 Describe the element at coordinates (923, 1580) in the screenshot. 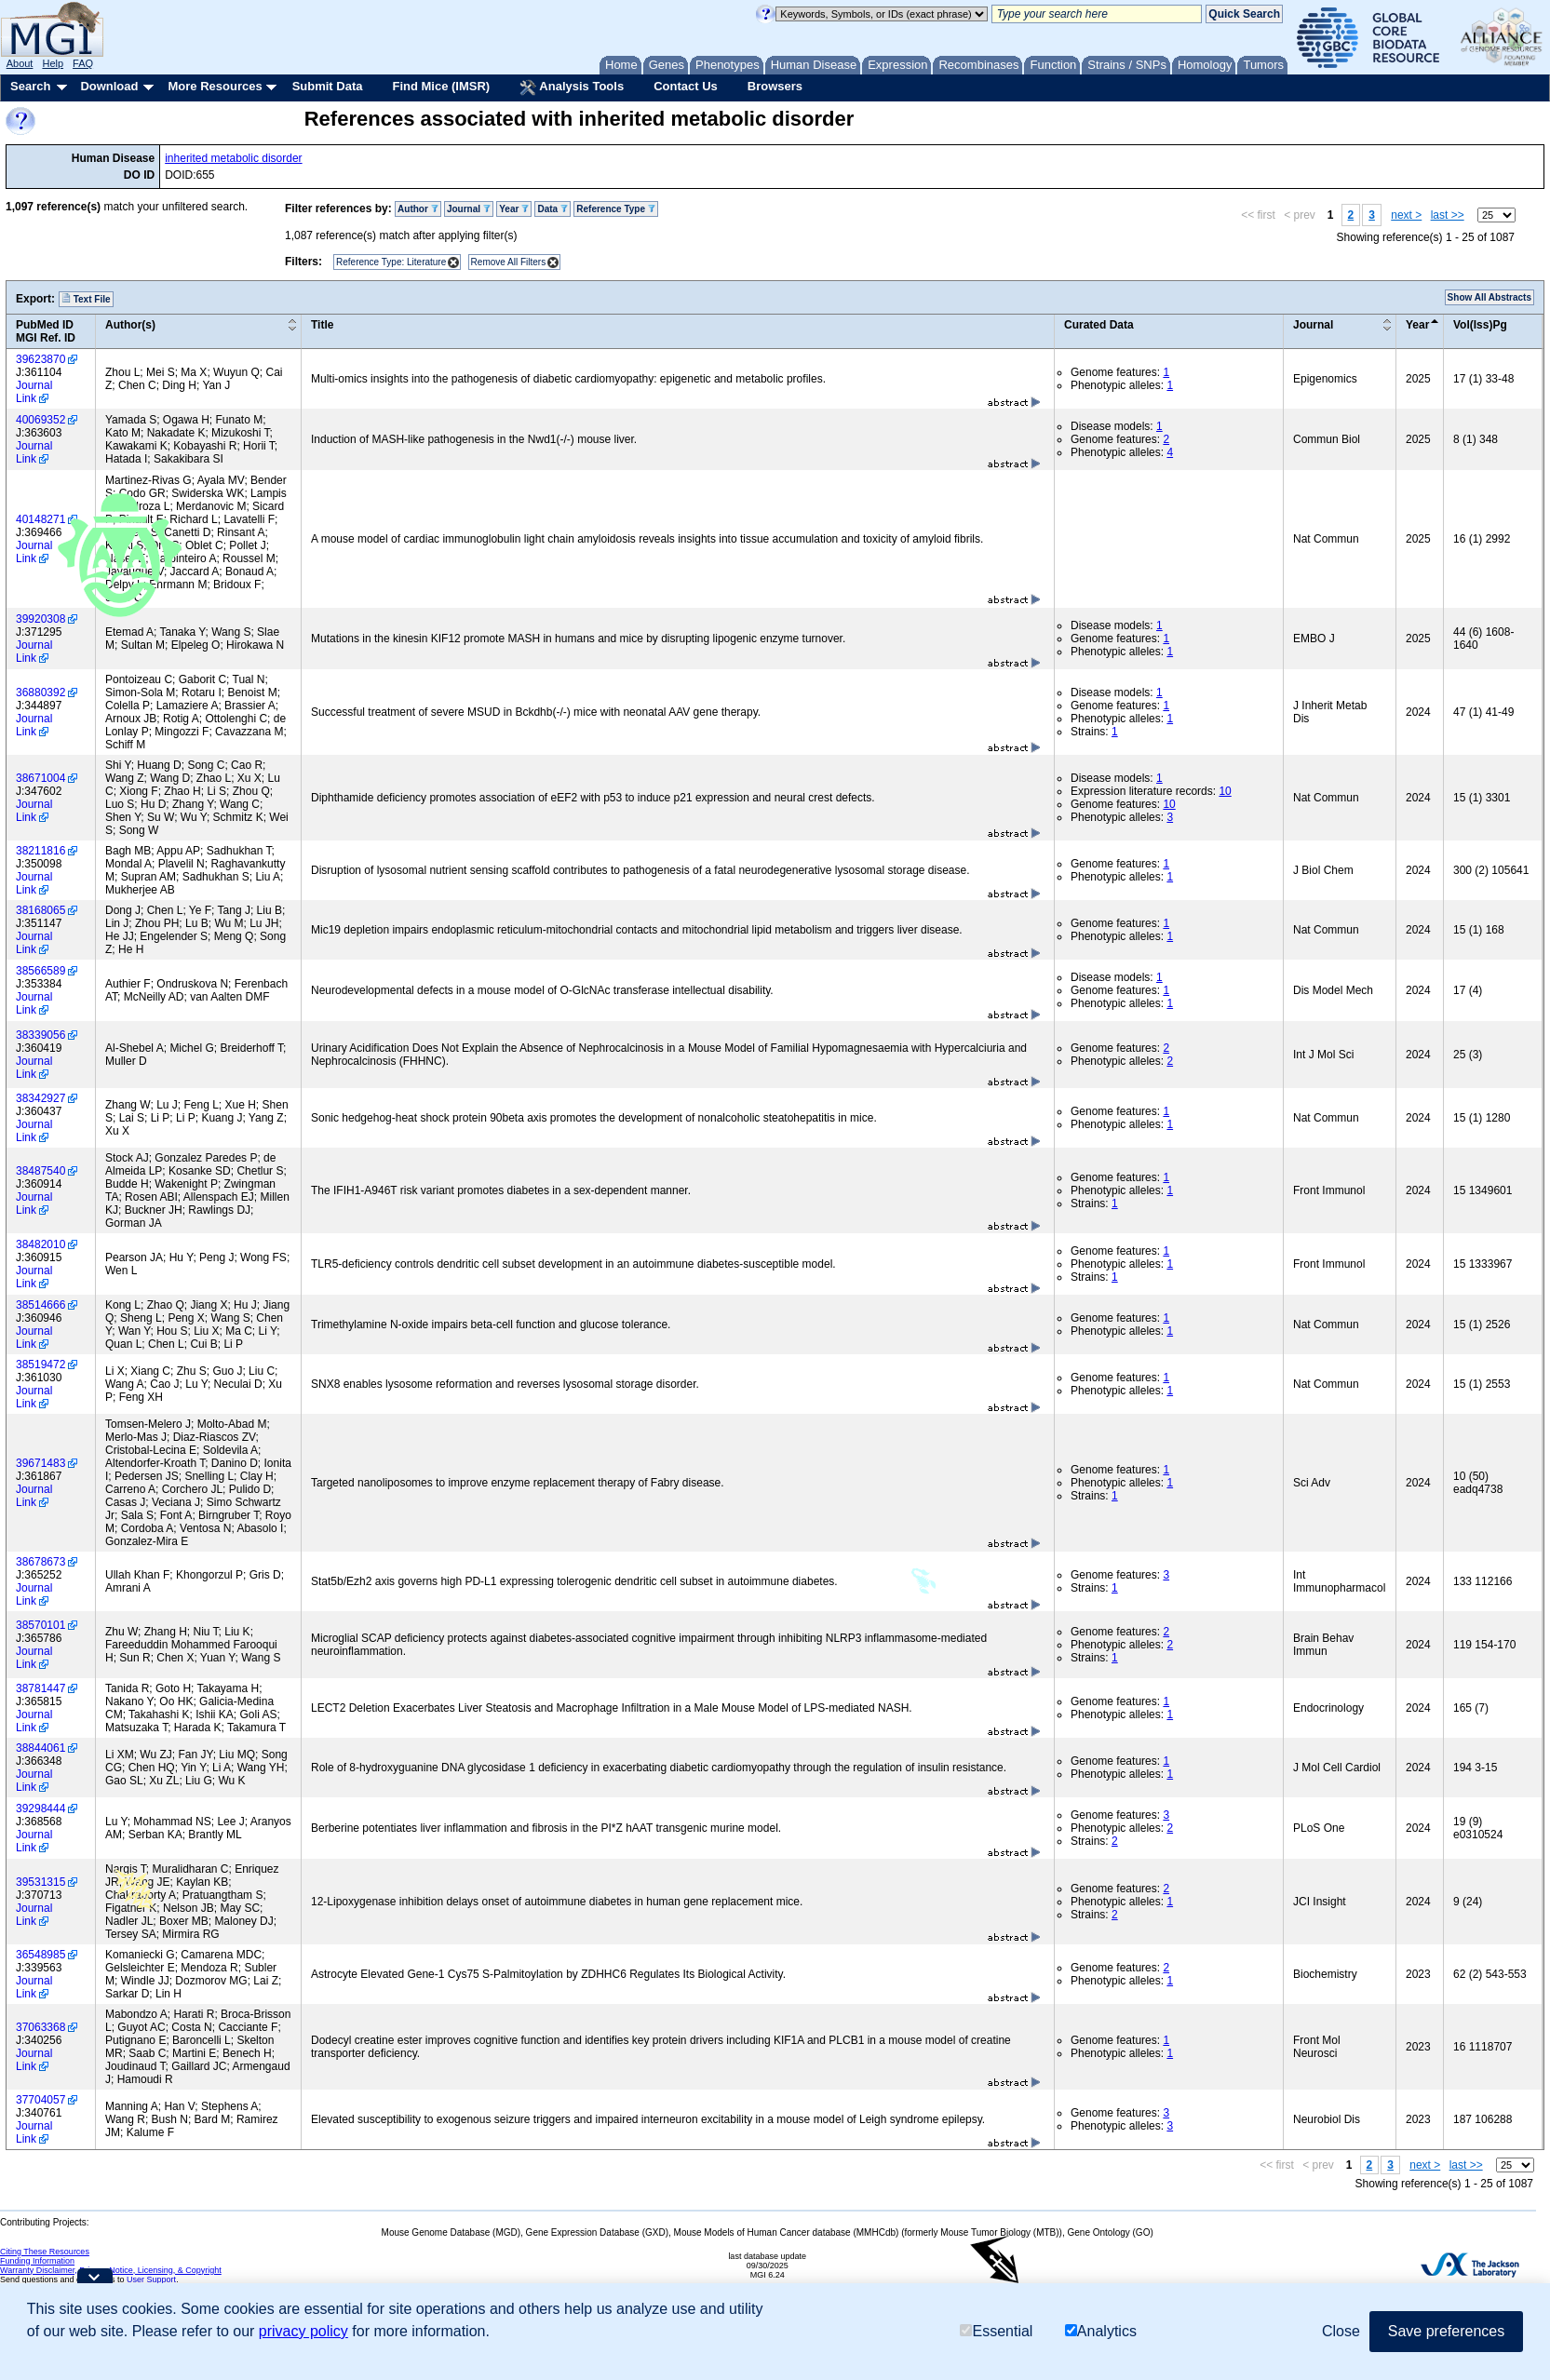

I see `scorpion character or creature icon in a game` at that location.